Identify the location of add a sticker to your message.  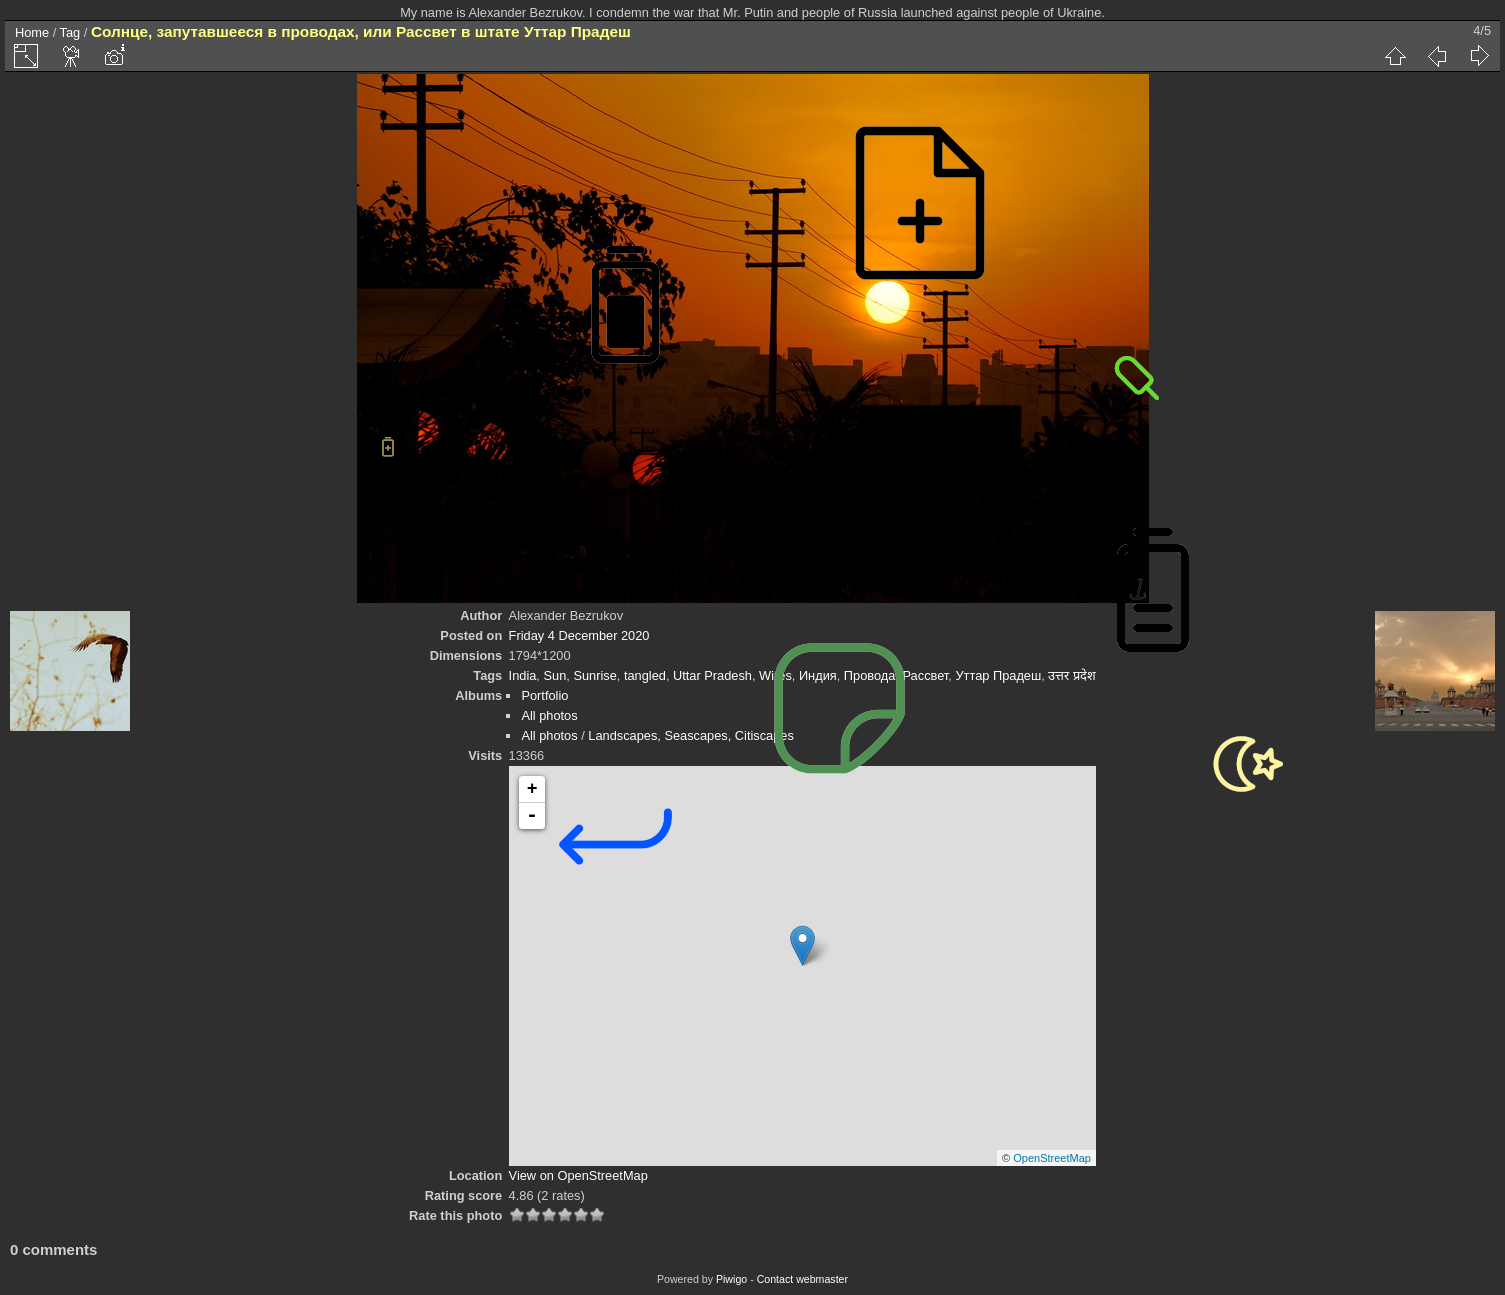
(839, 708).